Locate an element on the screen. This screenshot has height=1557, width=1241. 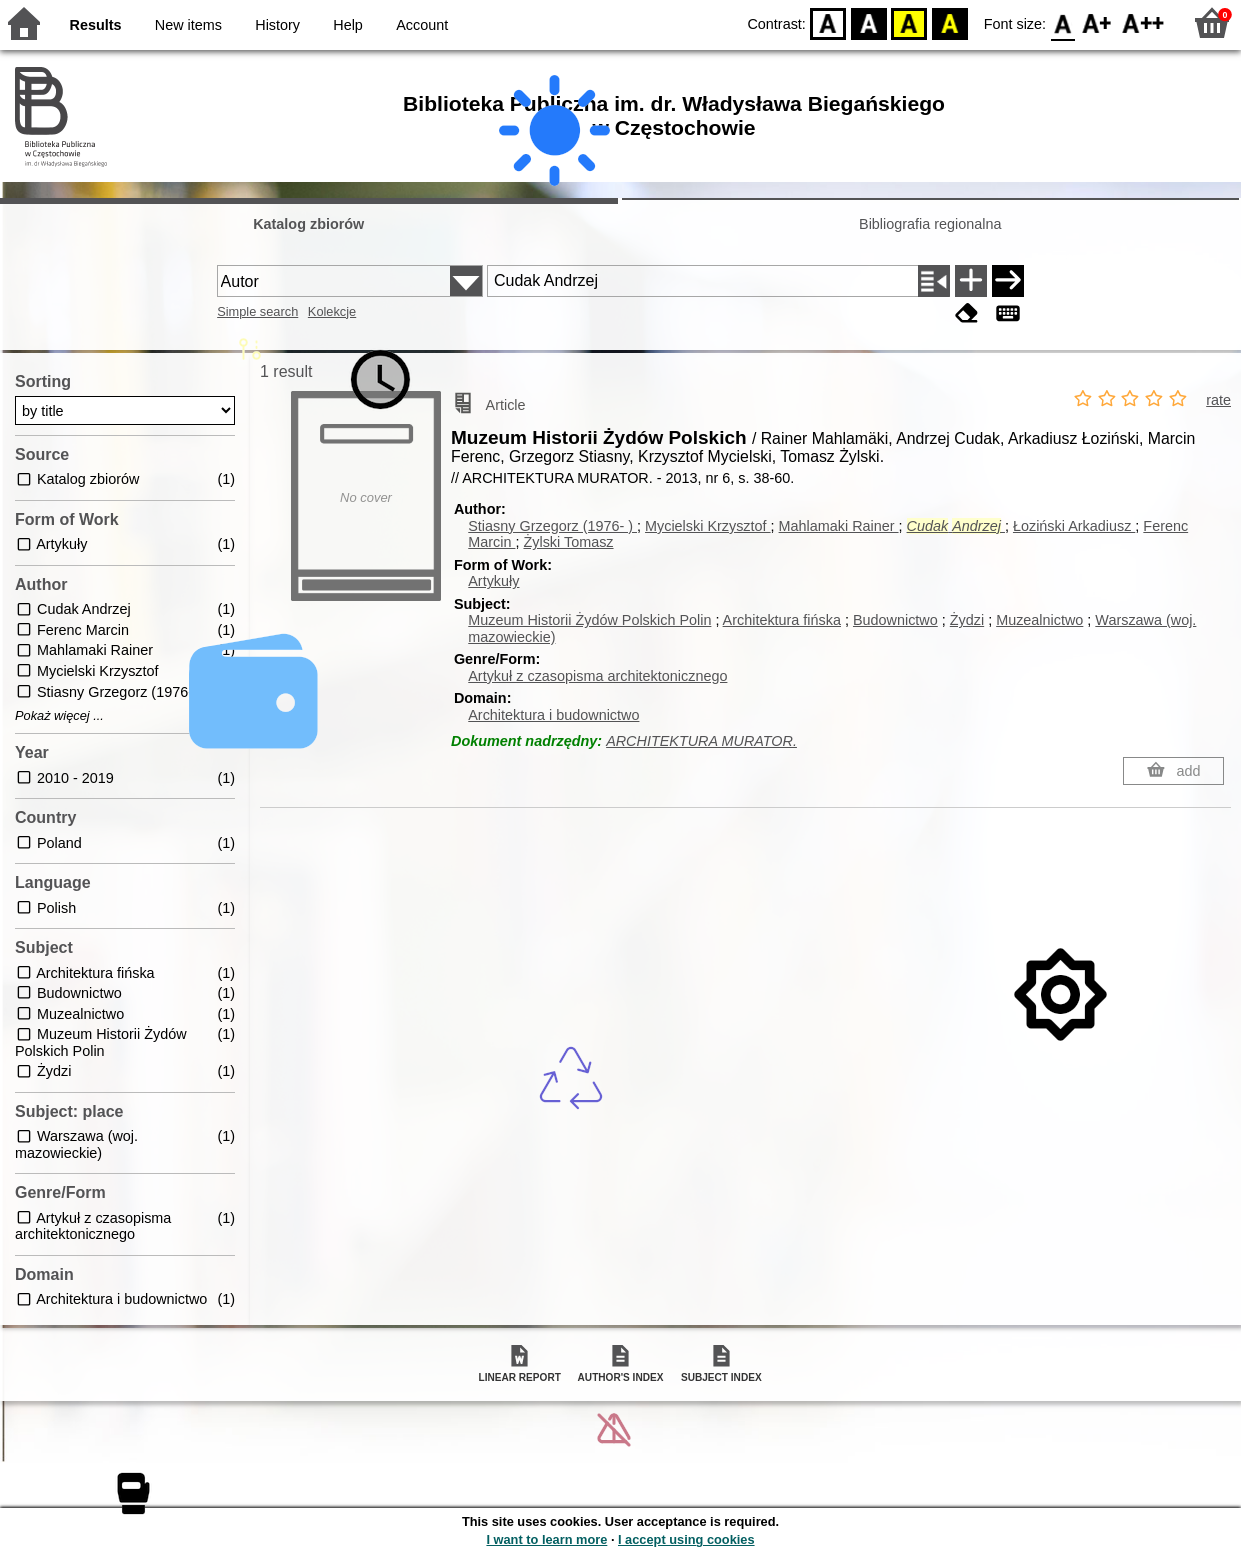
switch to light mode is located at coordinates (554, 130).